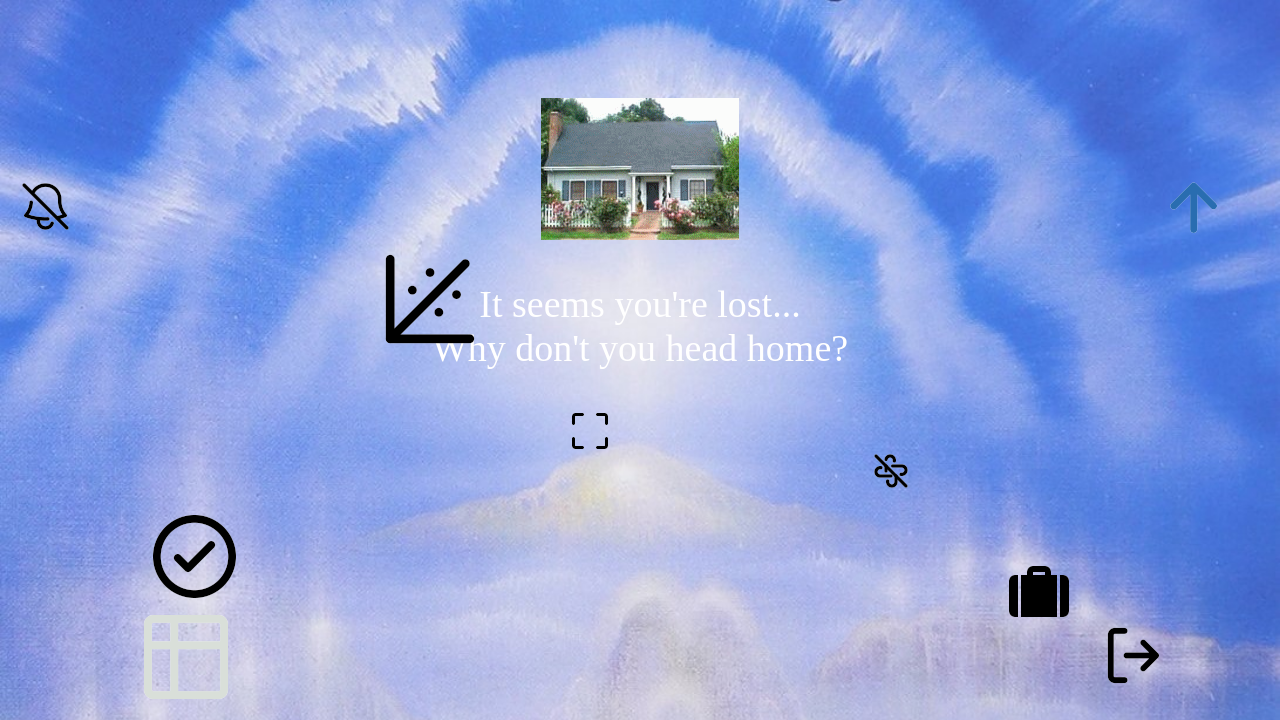 The height and width of the screenshot is (720, 1280). I want to click on access travel or trip planning features, so click(1039, 590).